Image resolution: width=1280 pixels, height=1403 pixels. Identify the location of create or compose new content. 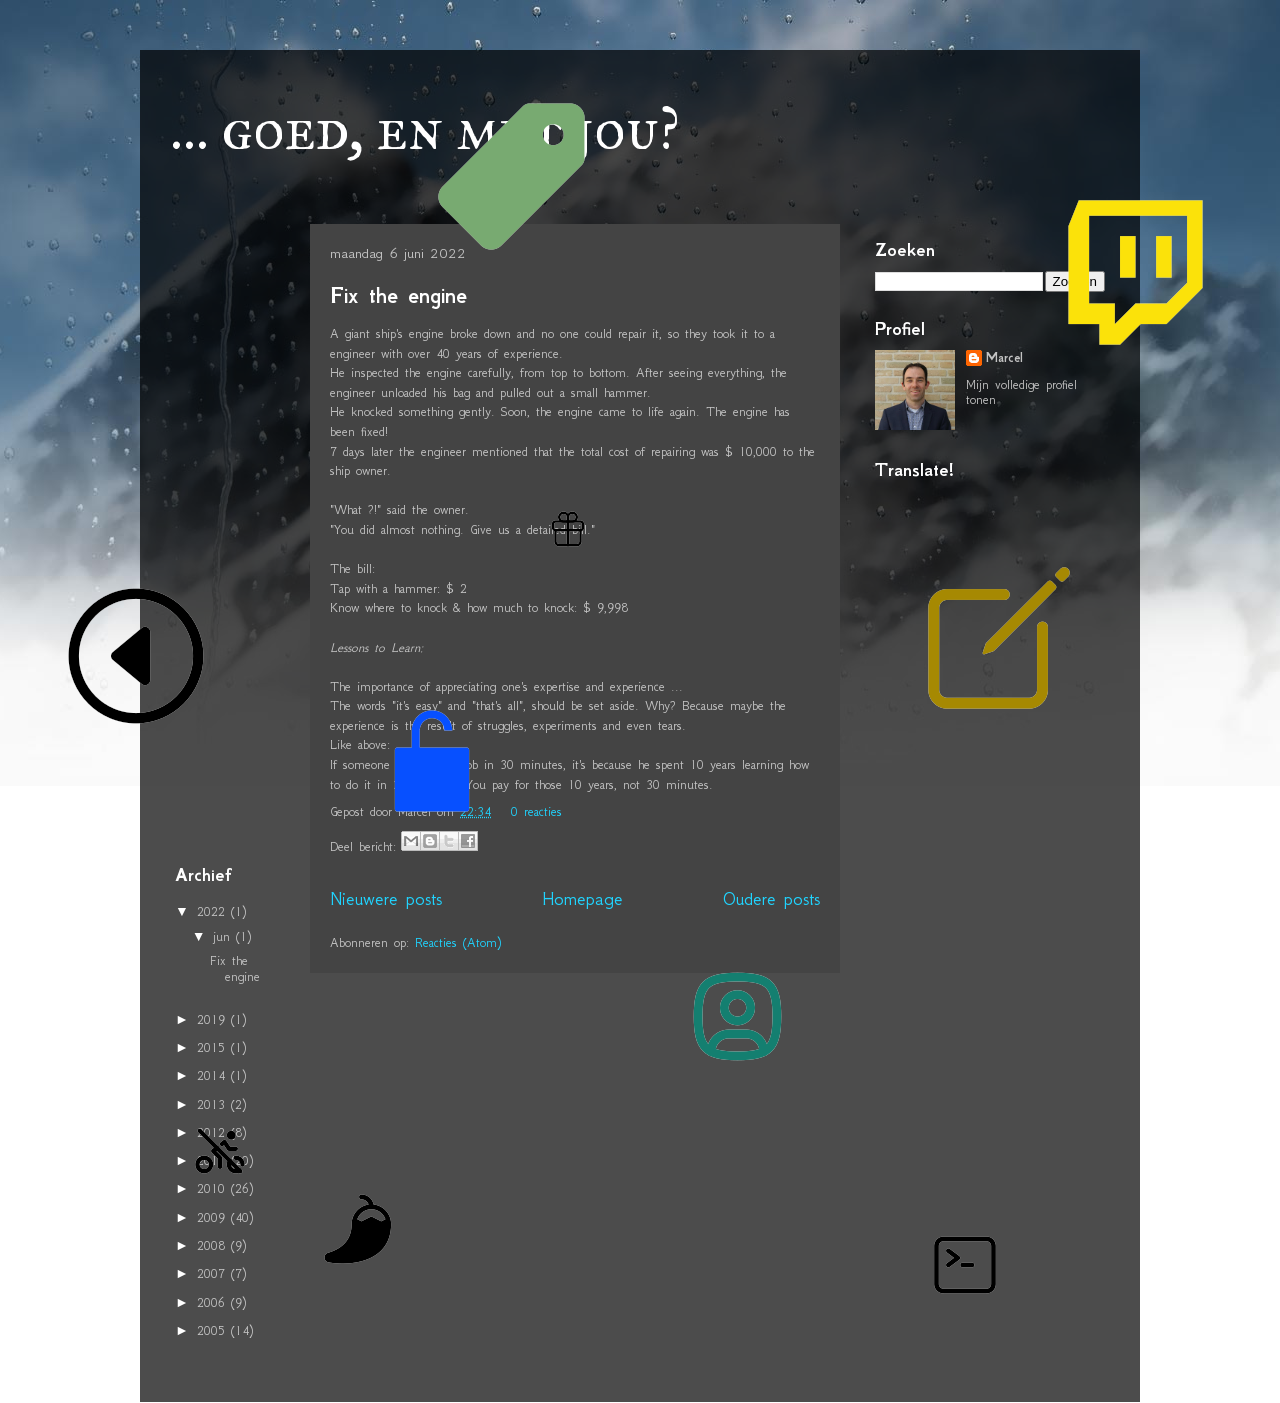
(999, 638).